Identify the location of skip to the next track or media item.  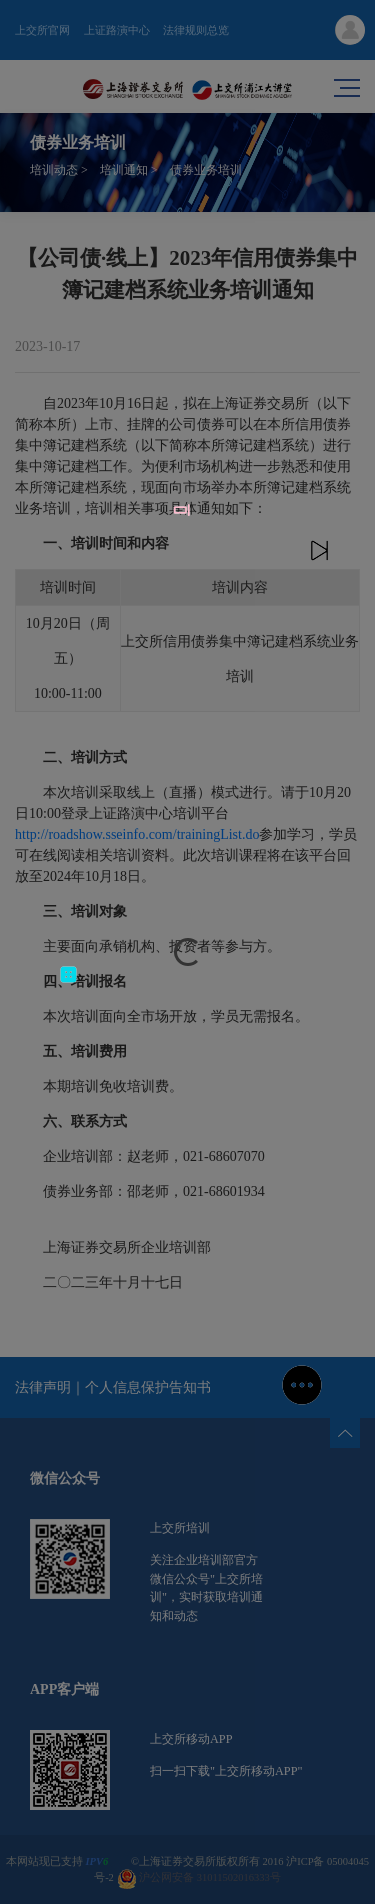
(319, 550).